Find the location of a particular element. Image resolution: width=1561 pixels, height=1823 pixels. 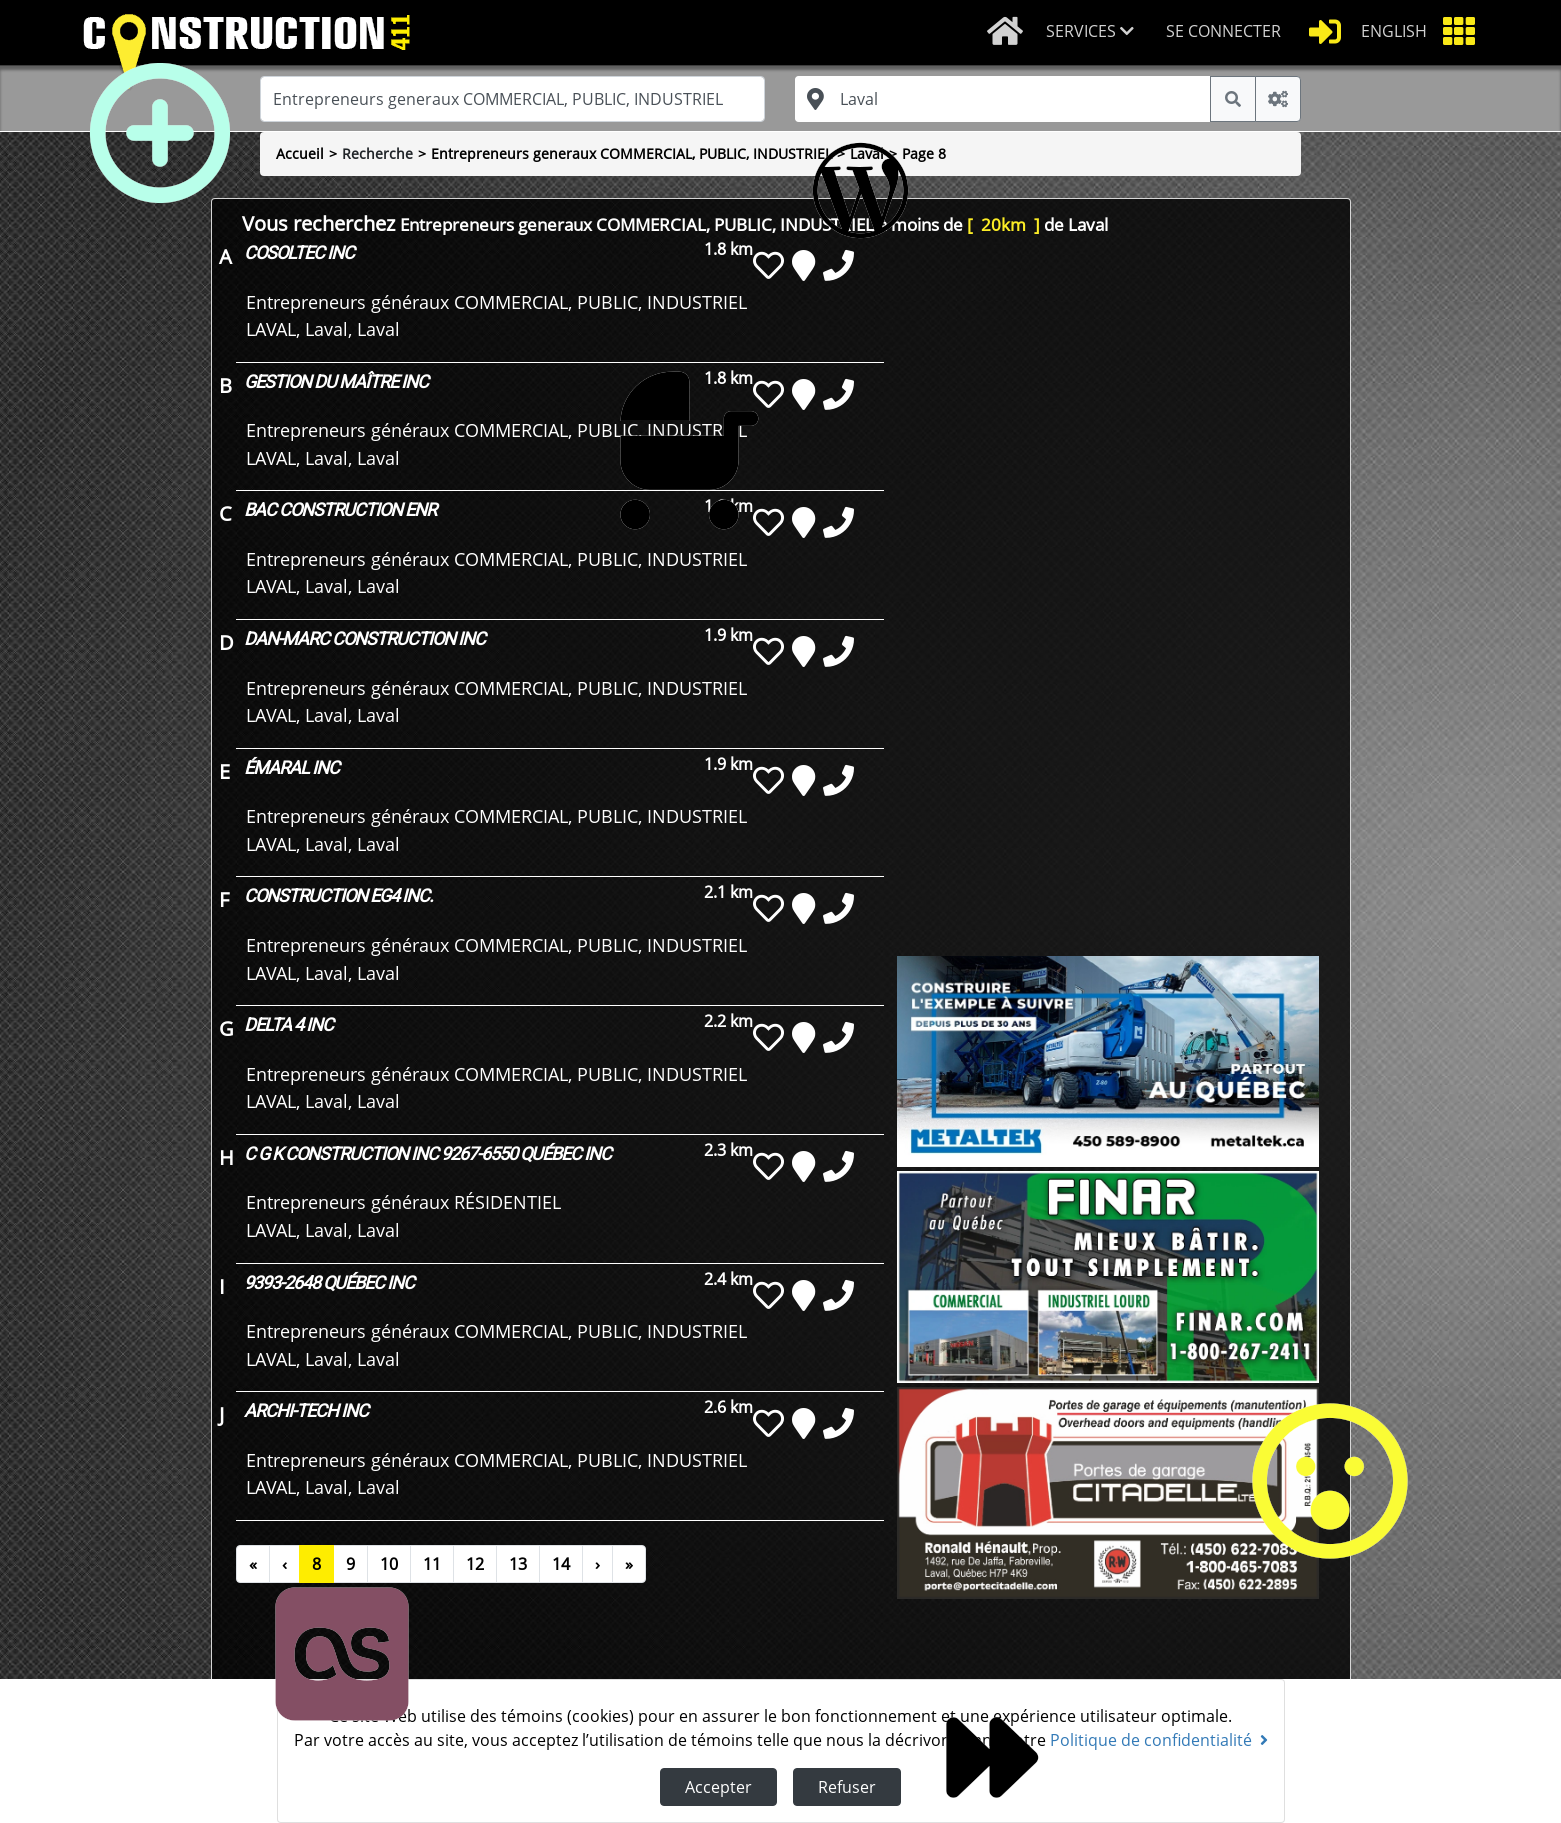

open Last.fm profile or music scrobbling is located at coordinates (342, 1654).